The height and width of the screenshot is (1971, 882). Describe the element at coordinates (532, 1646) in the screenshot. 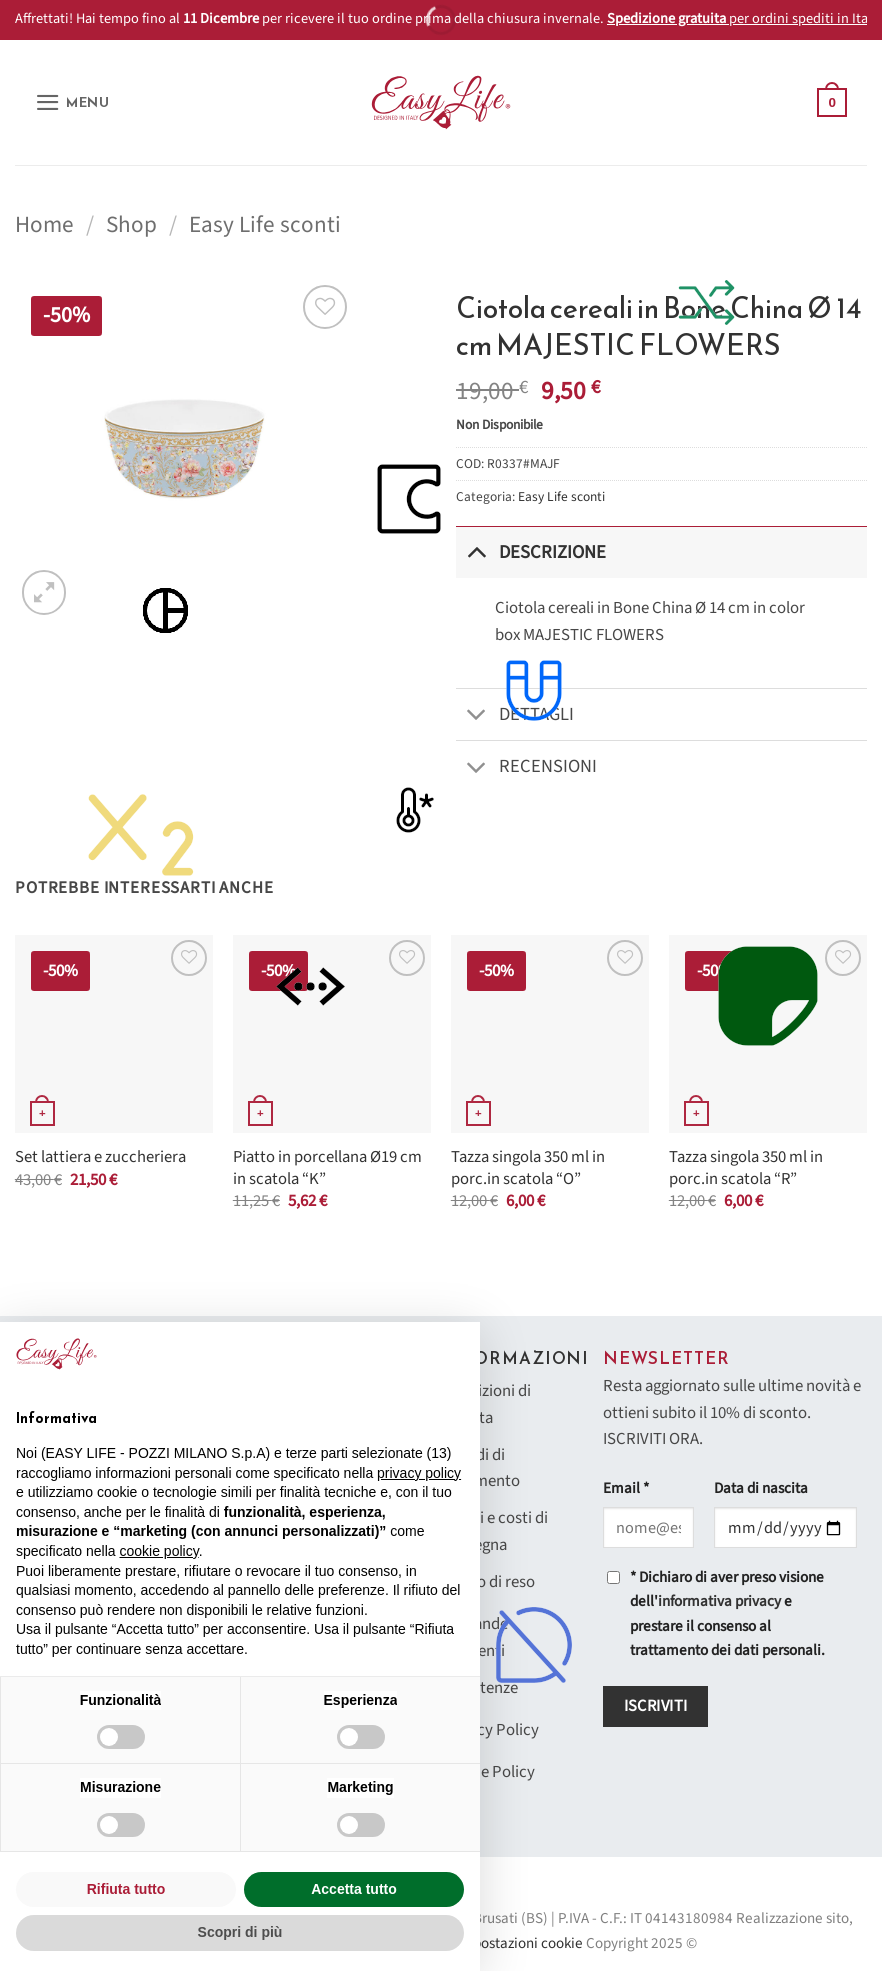

I see `mute or disable chat notifications` at that location.